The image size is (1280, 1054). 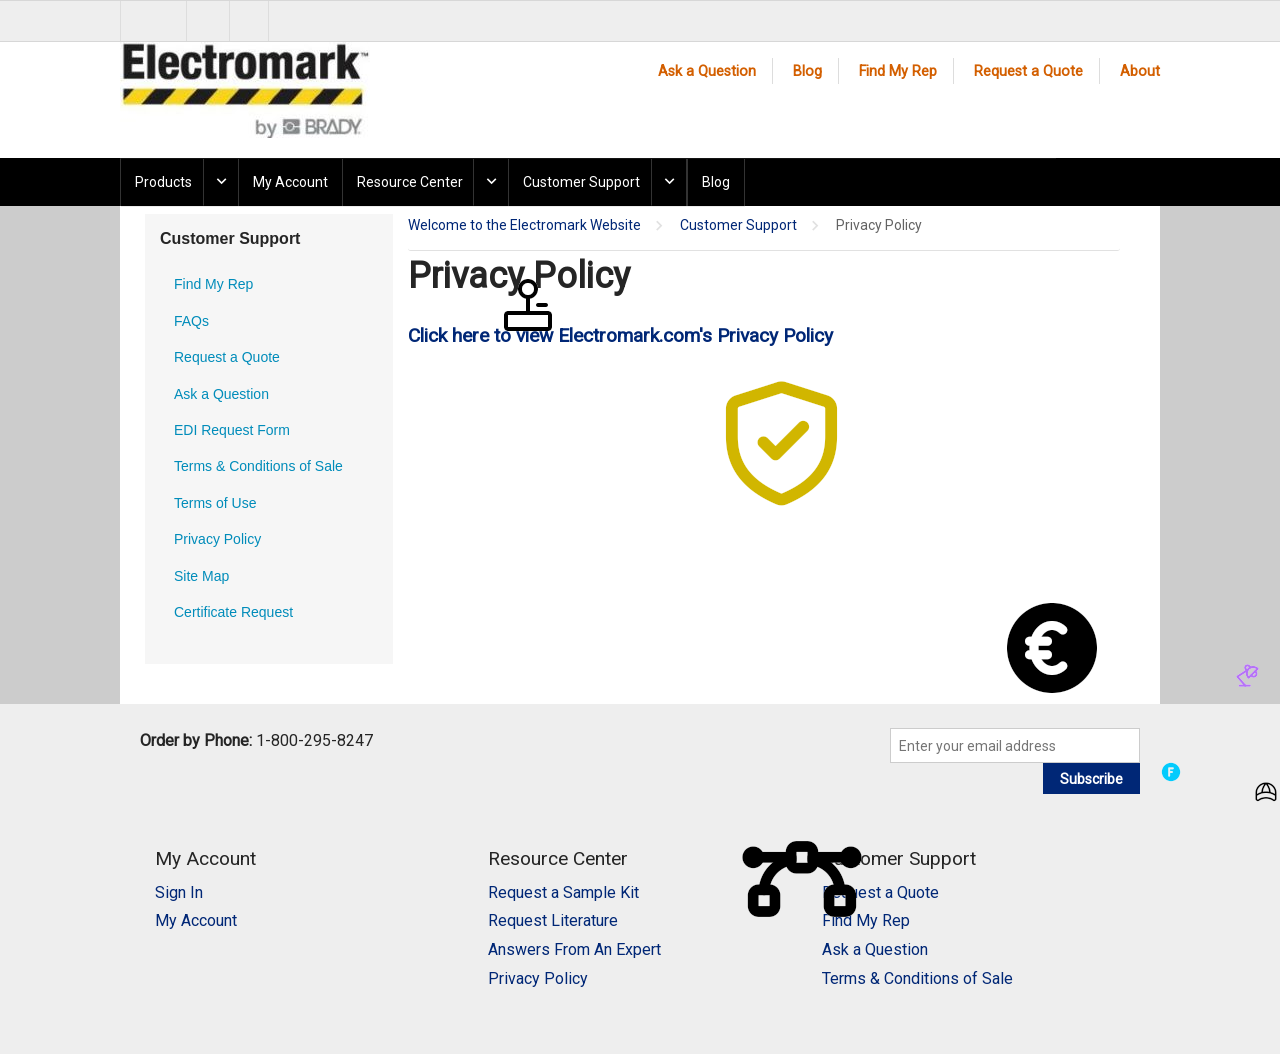 I want to click on browse hats or headwear category, so click(x=1266, y=793).